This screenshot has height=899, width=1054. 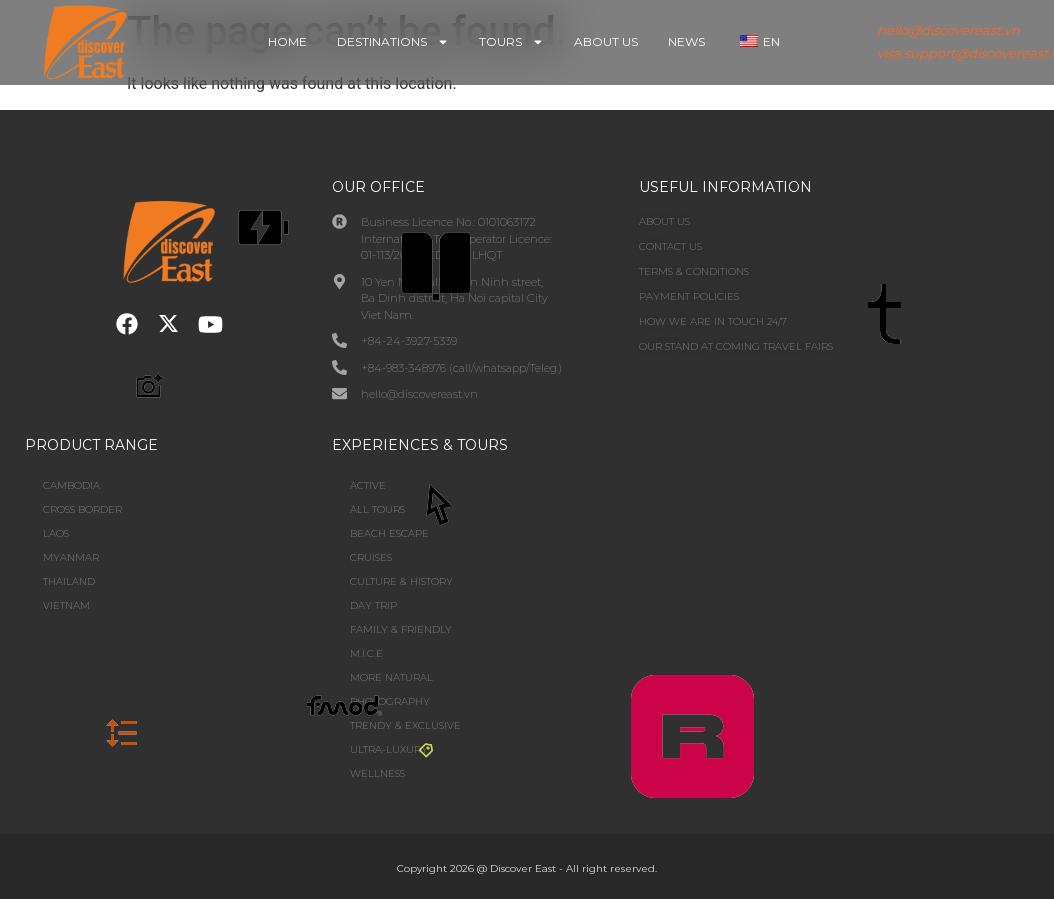 I want to click on open reading mode or e-reader, so click(x=436, y=263).